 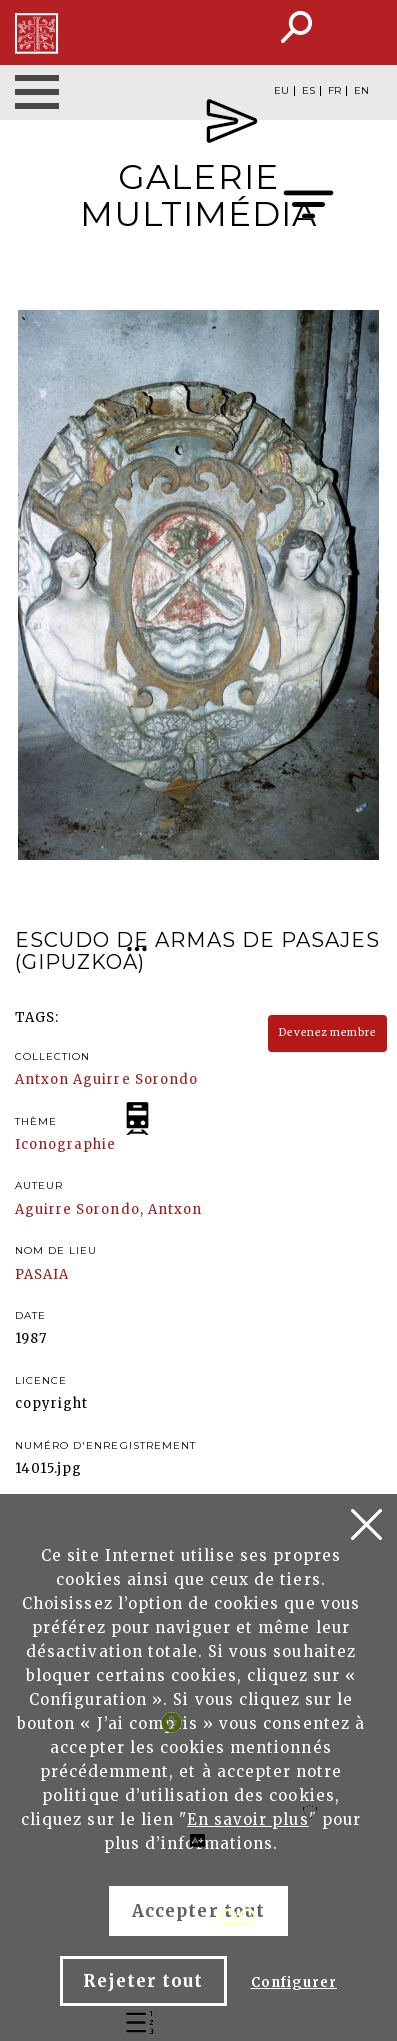 What do you see at coordinates (137, 1118) in the screenshot?
I see `view subway or metro transit options` at bounding box center [137, 1118].